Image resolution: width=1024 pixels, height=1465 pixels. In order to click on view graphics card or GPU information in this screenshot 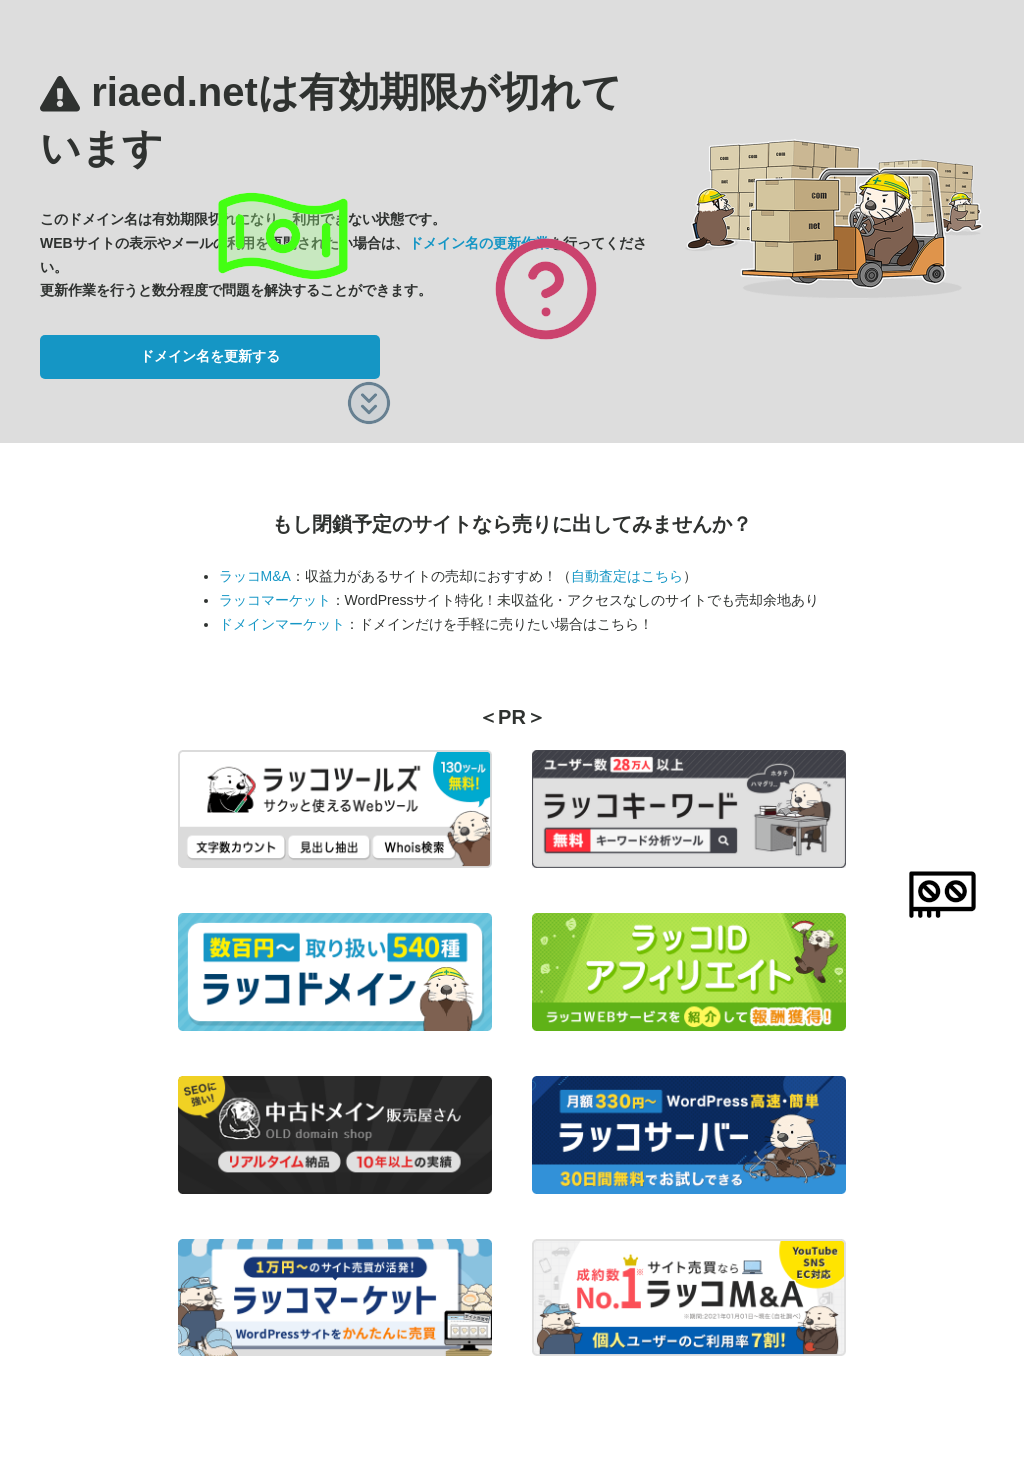, I will do `click(942, 893)`.